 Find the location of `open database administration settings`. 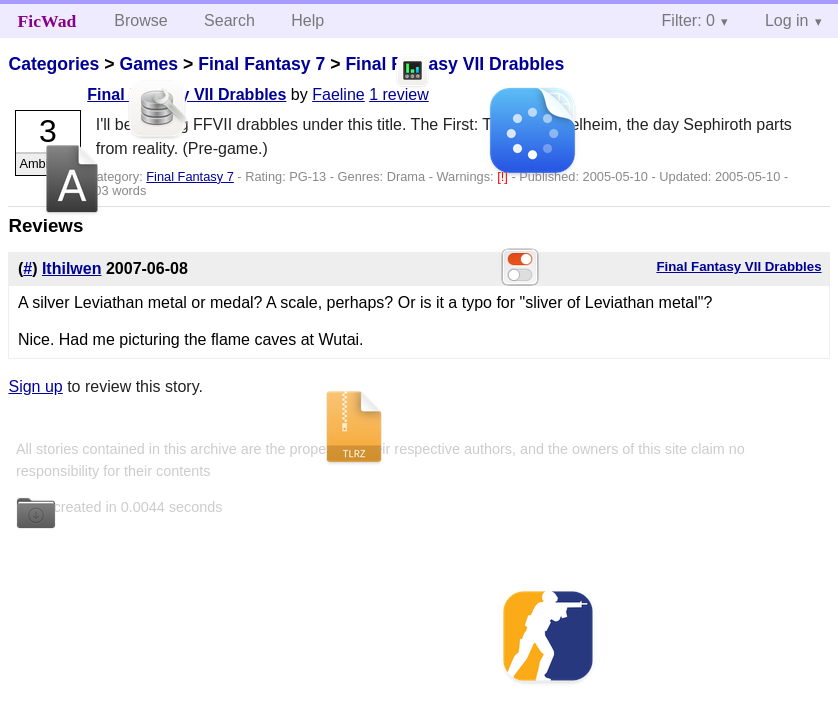

open database administration settings is located at coordinates (157, 109).